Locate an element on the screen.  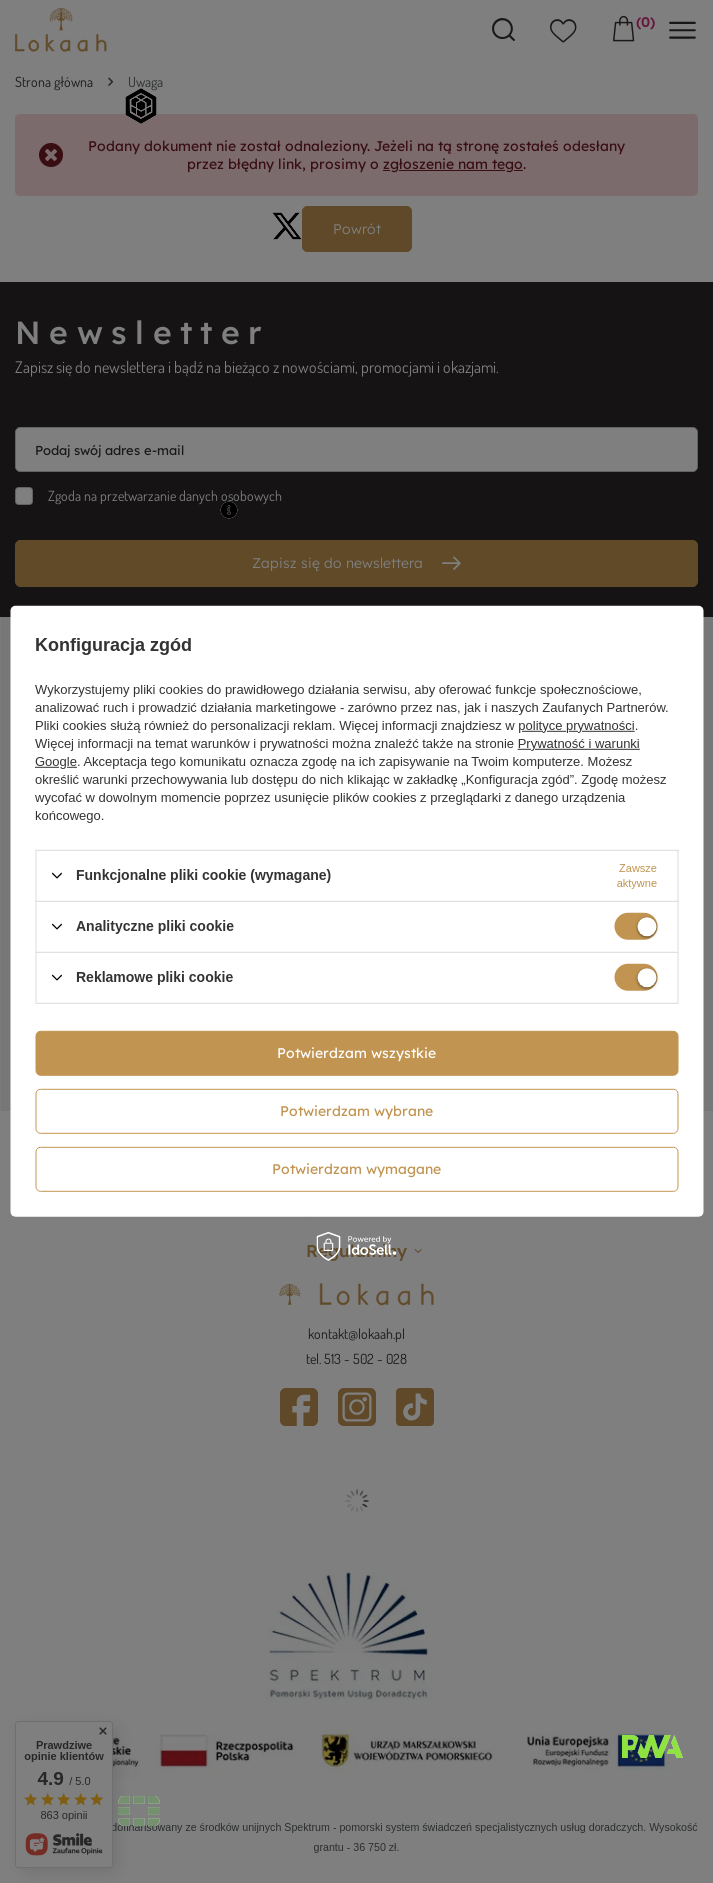
progressive web app logo is located at coordinates (652, 1746).